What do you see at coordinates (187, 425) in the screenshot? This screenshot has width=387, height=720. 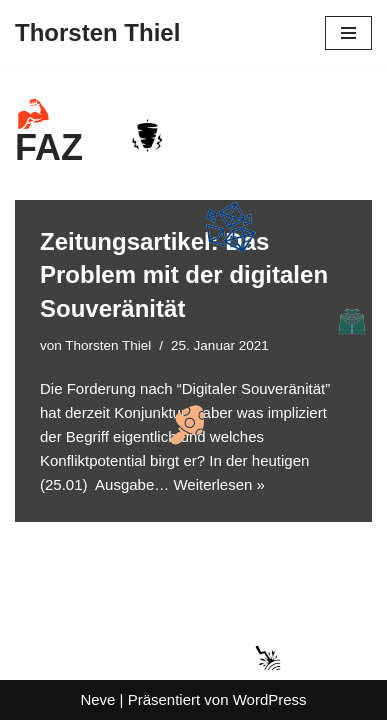 I see `collect a mushroom item in-game` at bounding box center [187, 425].